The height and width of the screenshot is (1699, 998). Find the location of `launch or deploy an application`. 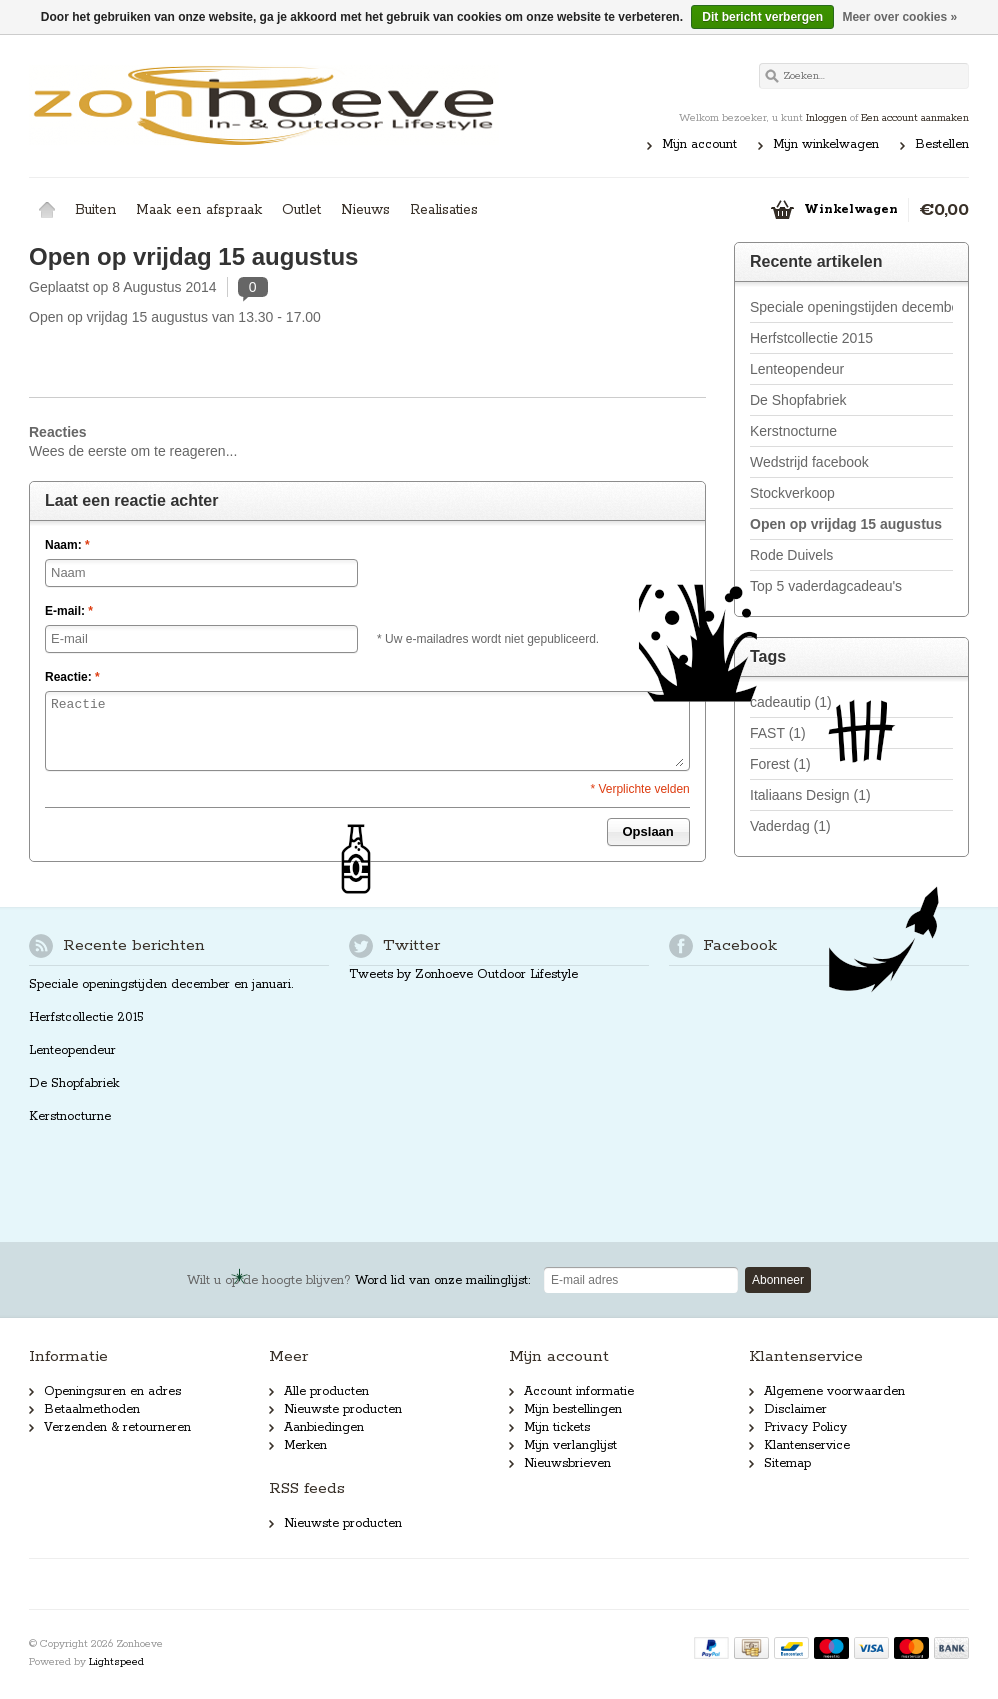

launch or deploy an application is located at coordinates (884, 936).